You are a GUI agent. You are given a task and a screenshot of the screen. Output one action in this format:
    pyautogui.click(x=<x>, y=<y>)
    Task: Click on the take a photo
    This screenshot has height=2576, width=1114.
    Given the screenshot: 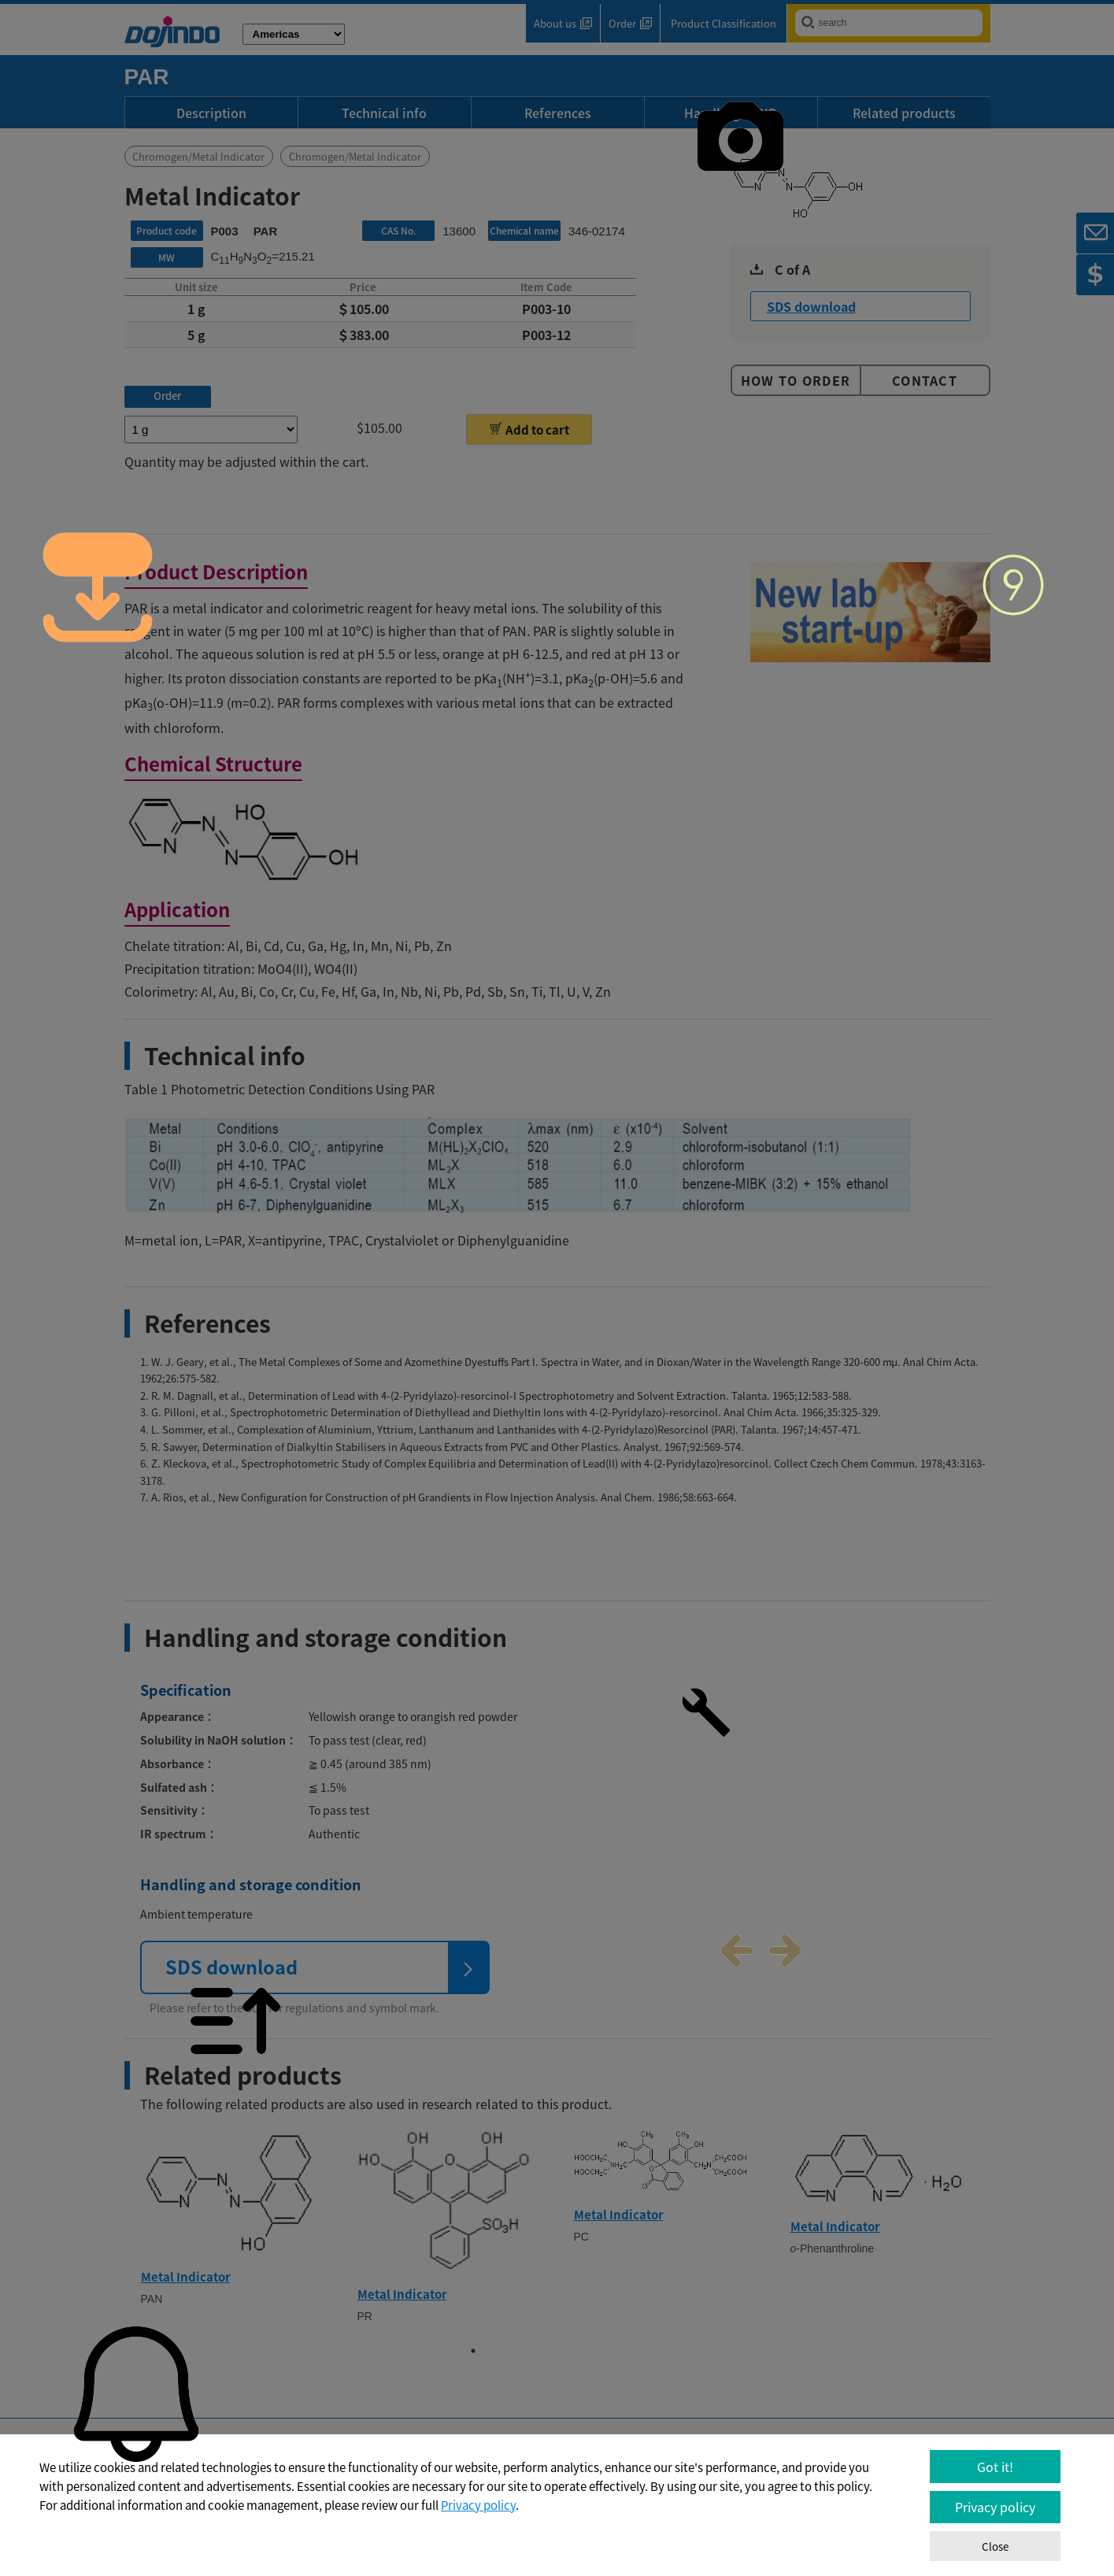 What is the action you would take?
    pyautogui.click(x=740, y=136)
    